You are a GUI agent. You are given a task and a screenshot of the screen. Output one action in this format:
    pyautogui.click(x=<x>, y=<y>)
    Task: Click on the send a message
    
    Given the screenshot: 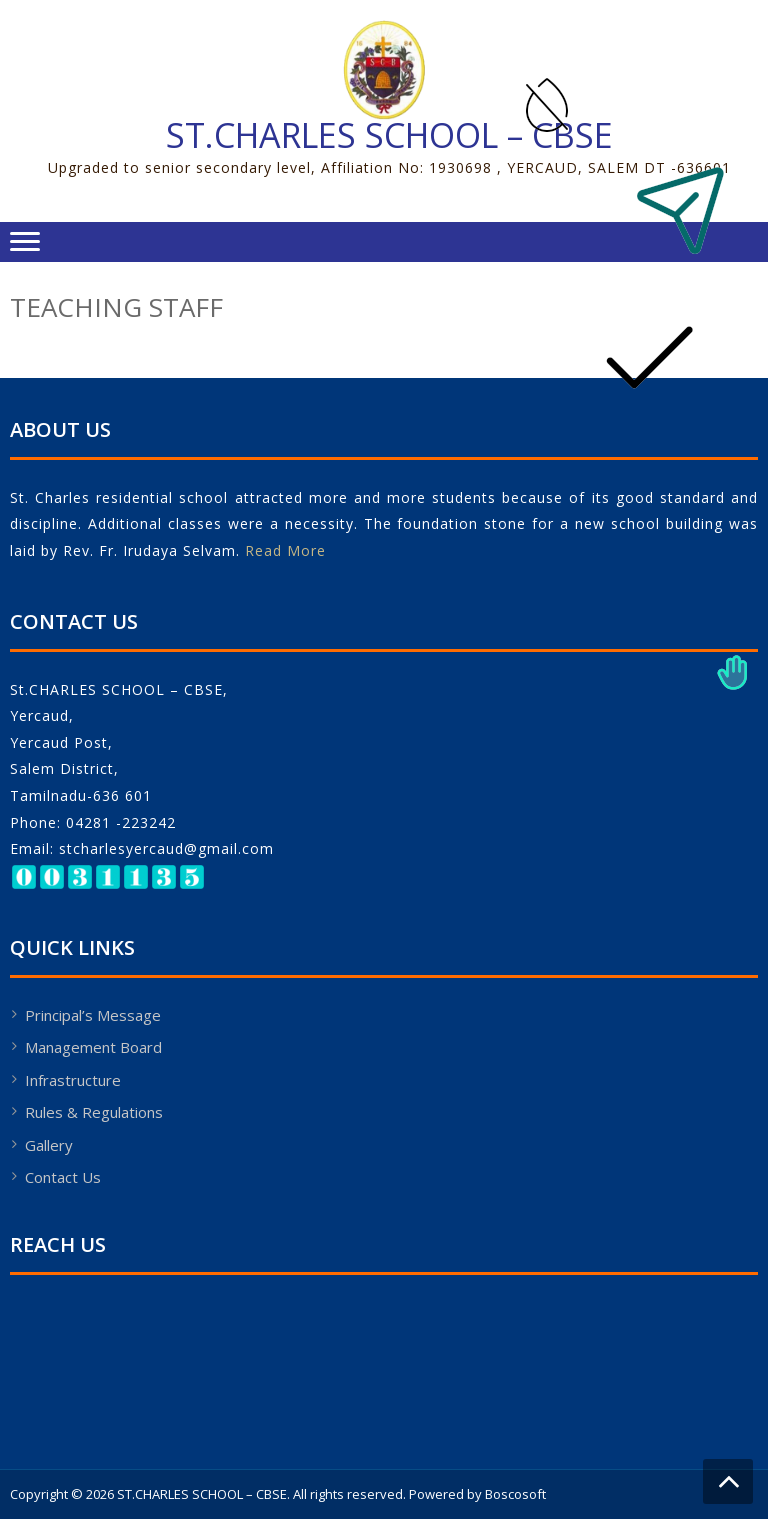 What is the action you would take?
    pyautogui.click(x=683, y=207)
    